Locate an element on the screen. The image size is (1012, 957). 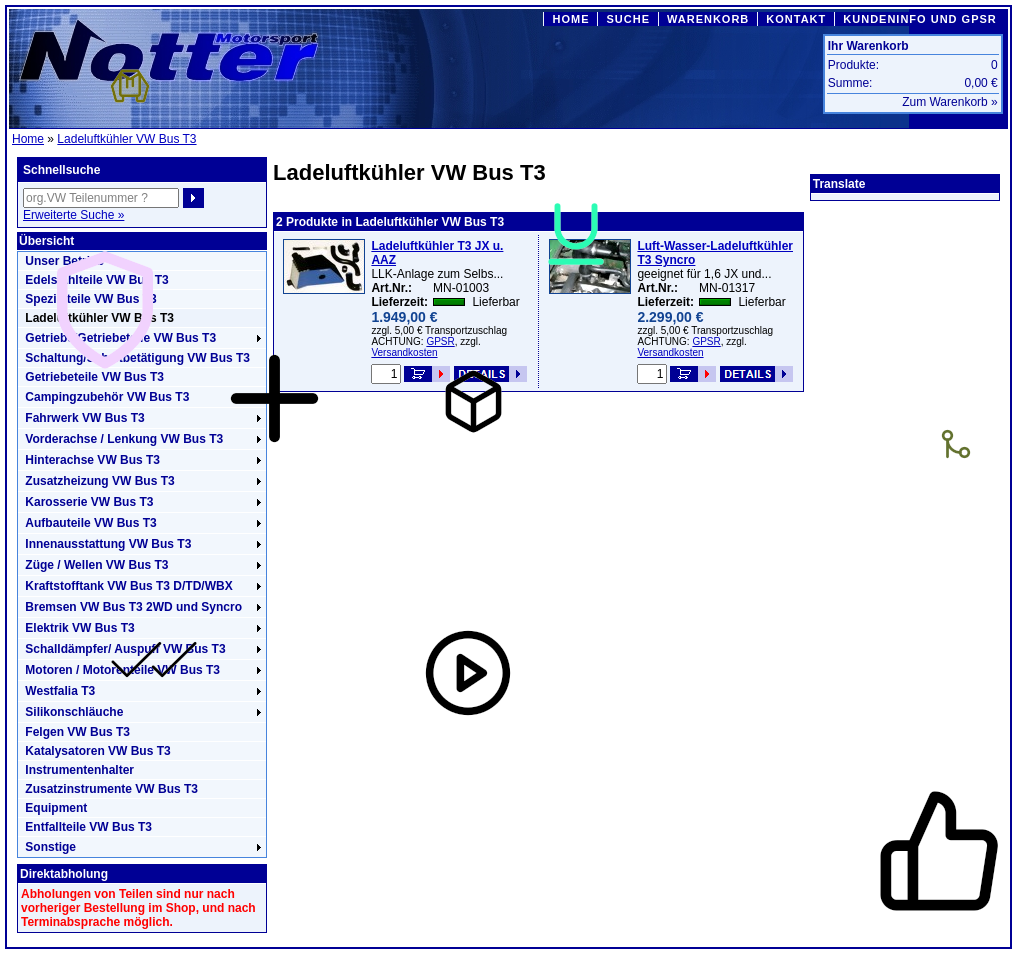
indicates multiple items selected or completed is located at coordinates (154, 661).